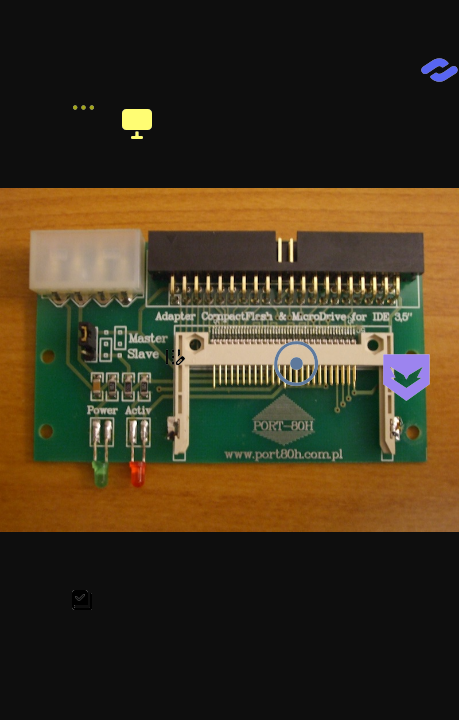  Describe the element at coordinates (83, 107) in the screenshot. I see `open more options menu` at that location.